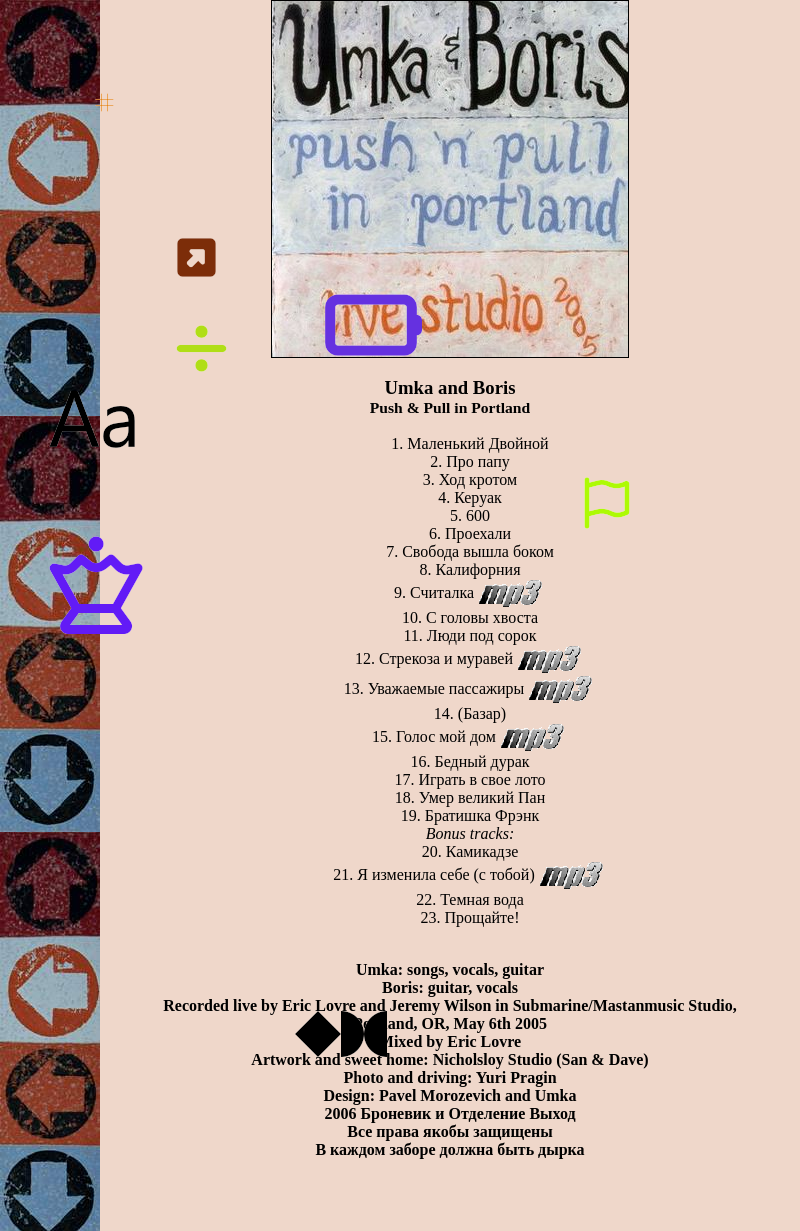  I want to click on open link in a new window or tab, so click(196, 257).